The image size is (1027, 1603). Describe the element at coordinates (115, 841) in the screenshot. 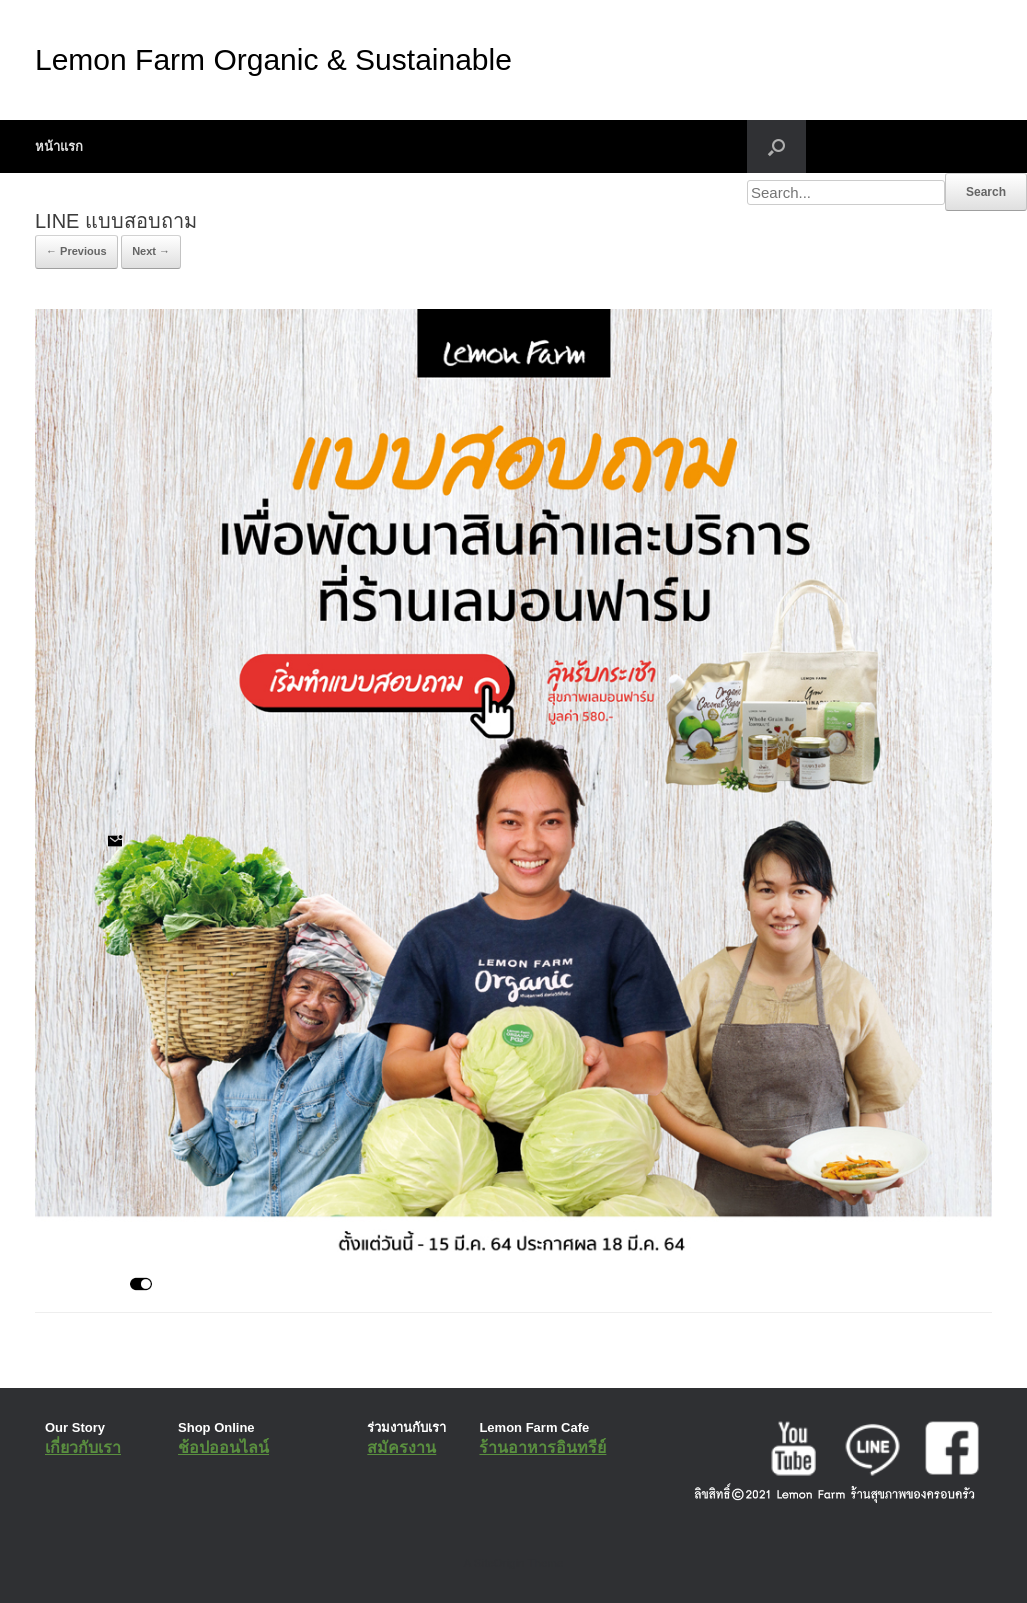

I see `indicates unread email in inbox` at that location.